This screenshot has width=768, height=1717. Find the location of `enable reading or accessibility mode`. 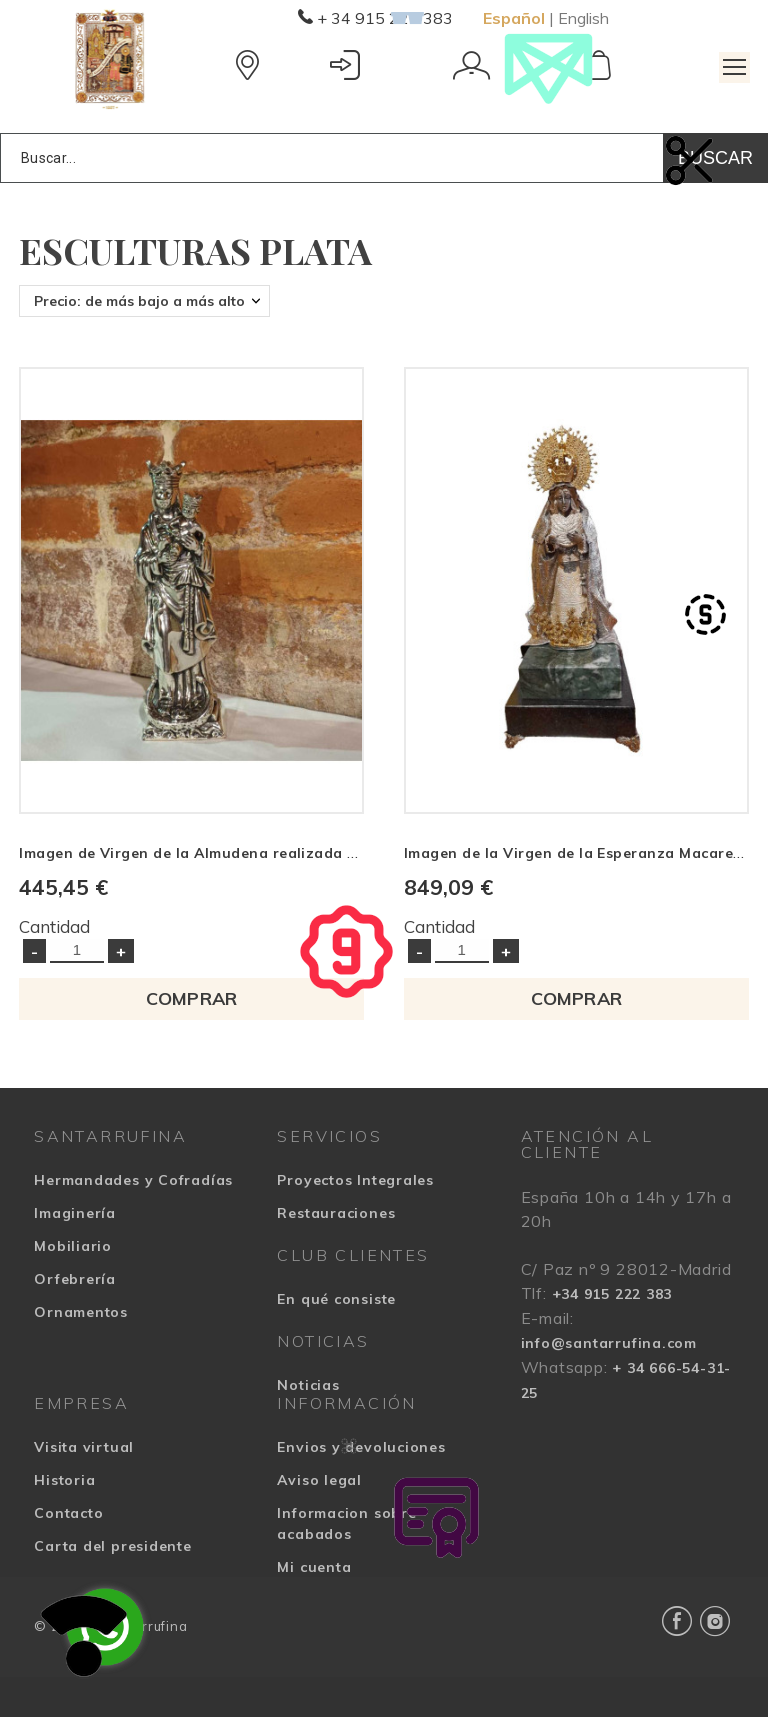

enable reading or accessibility mode is located at coordinates (407, 17).